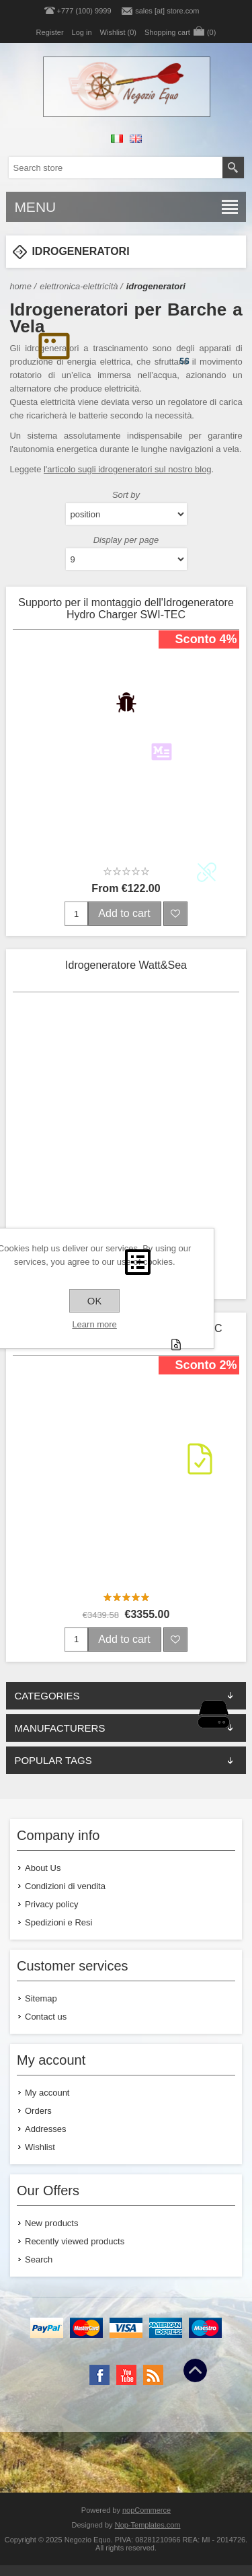 The height and width of the screenshot is (2576, 252). What do you see at coordinates (195, 2370) in the screenshot?
I see `scroll to top of page` at bounding box center [195, 2370].